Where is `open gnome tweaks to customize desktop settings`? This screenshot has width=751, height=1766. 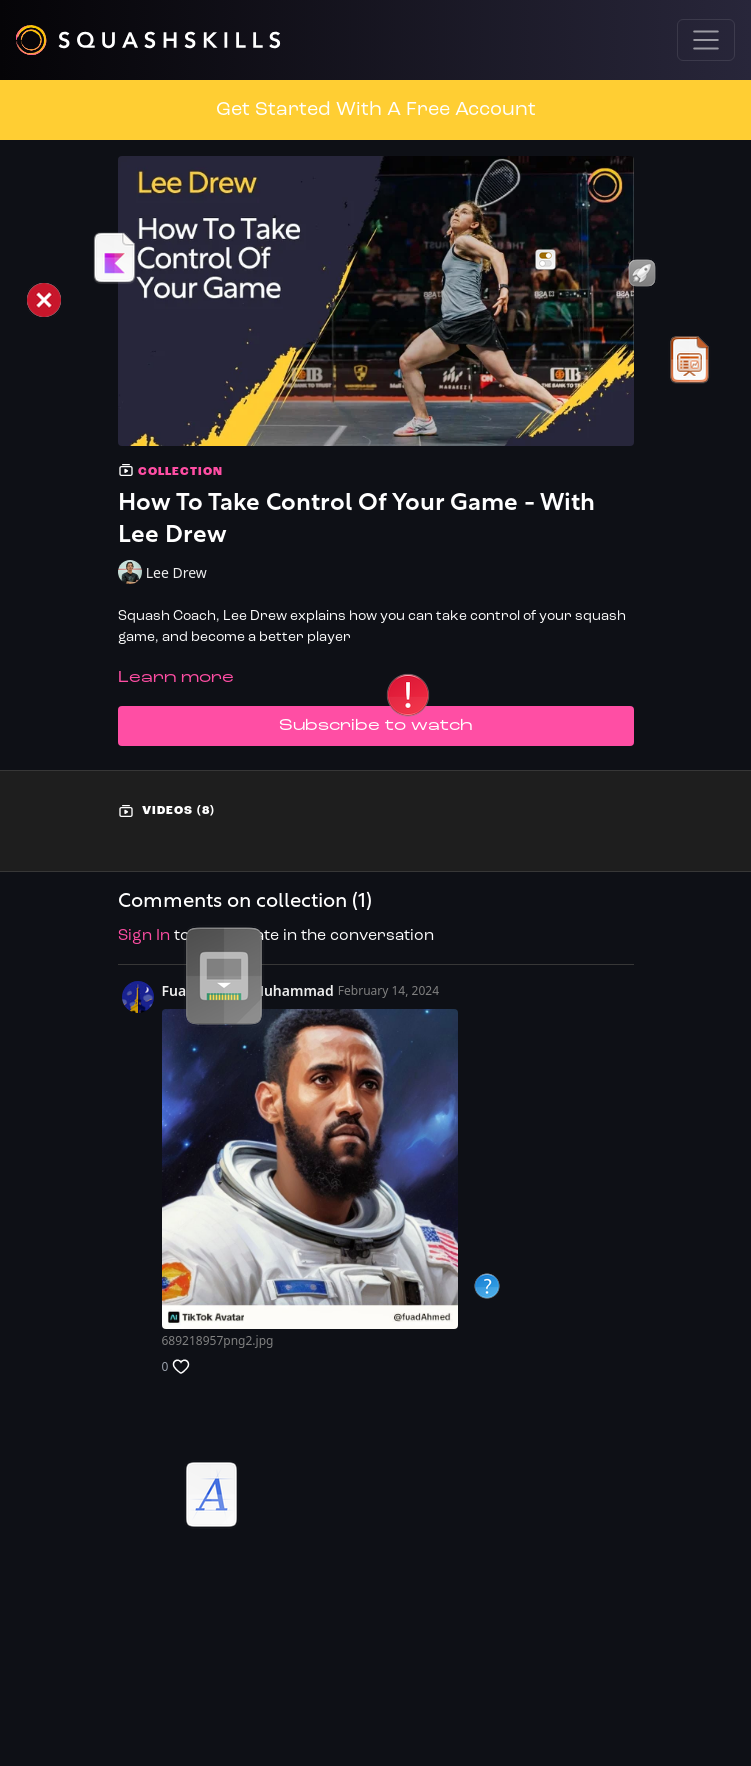 open gnome tweaks to customize desktop settings is located at coordinates (545, 259).